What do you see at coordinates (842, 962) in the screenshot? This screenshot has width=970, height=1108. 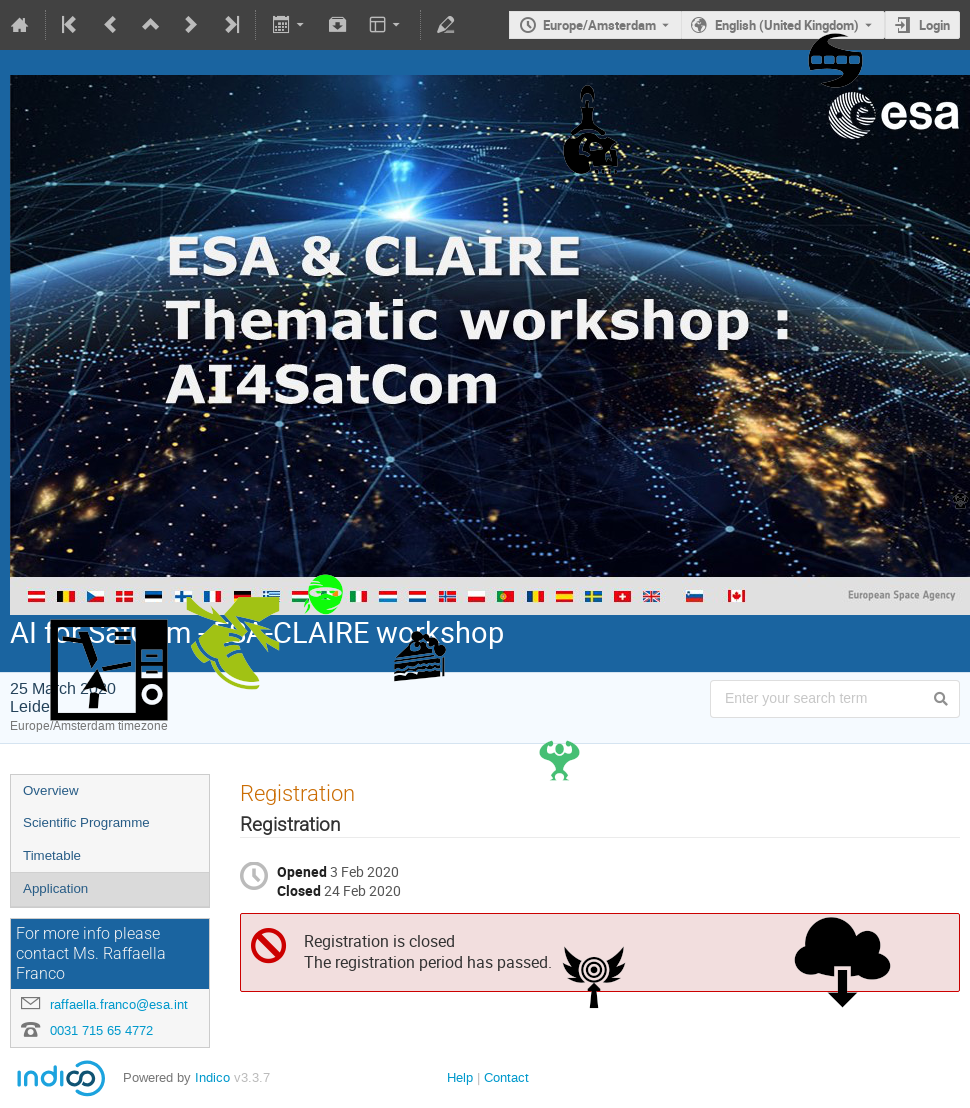 I see `download file from cloud storage` at bounding box center [842, 962].